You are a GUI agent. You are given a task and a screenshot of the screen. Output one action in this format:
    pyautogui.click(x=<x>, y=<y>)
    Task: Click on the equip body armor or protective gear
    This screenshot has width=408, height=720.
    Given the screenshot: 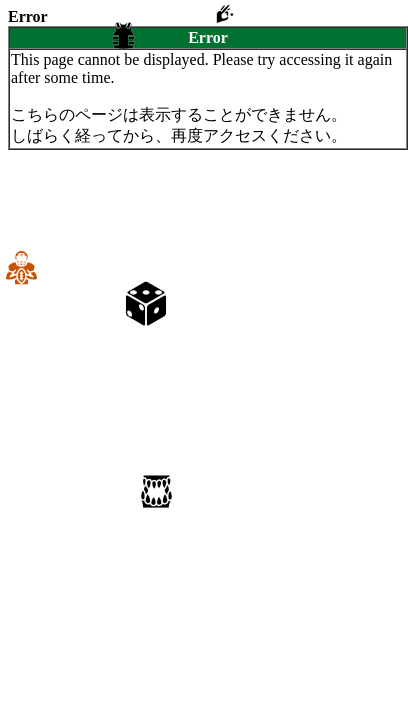 What is the action you would take?
    pyautogui.click(x=123, y=35)
    